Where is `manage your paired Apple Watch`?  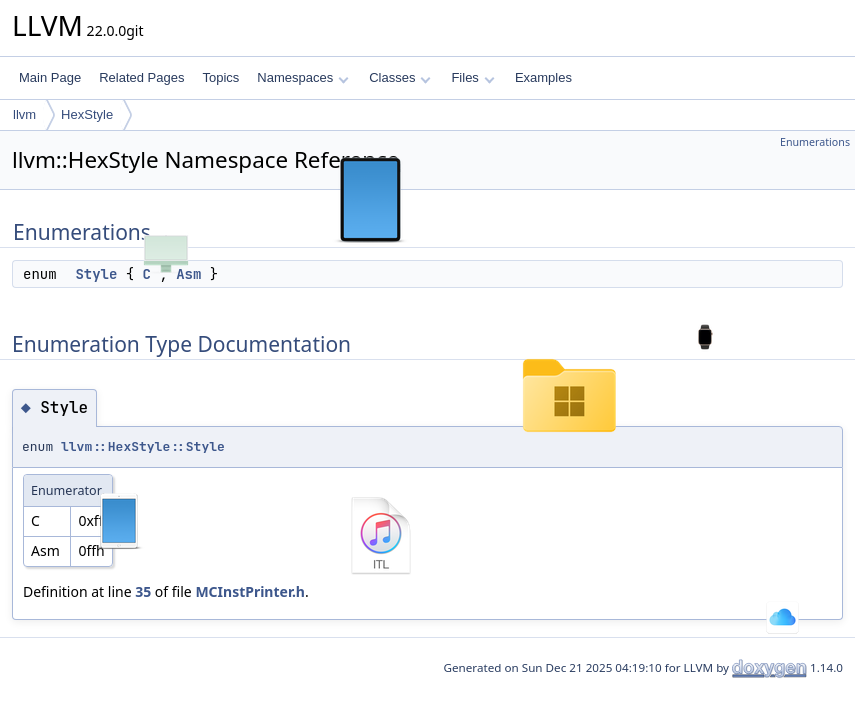 manage your paired Apple Watch is located at coordinates (705, 337).